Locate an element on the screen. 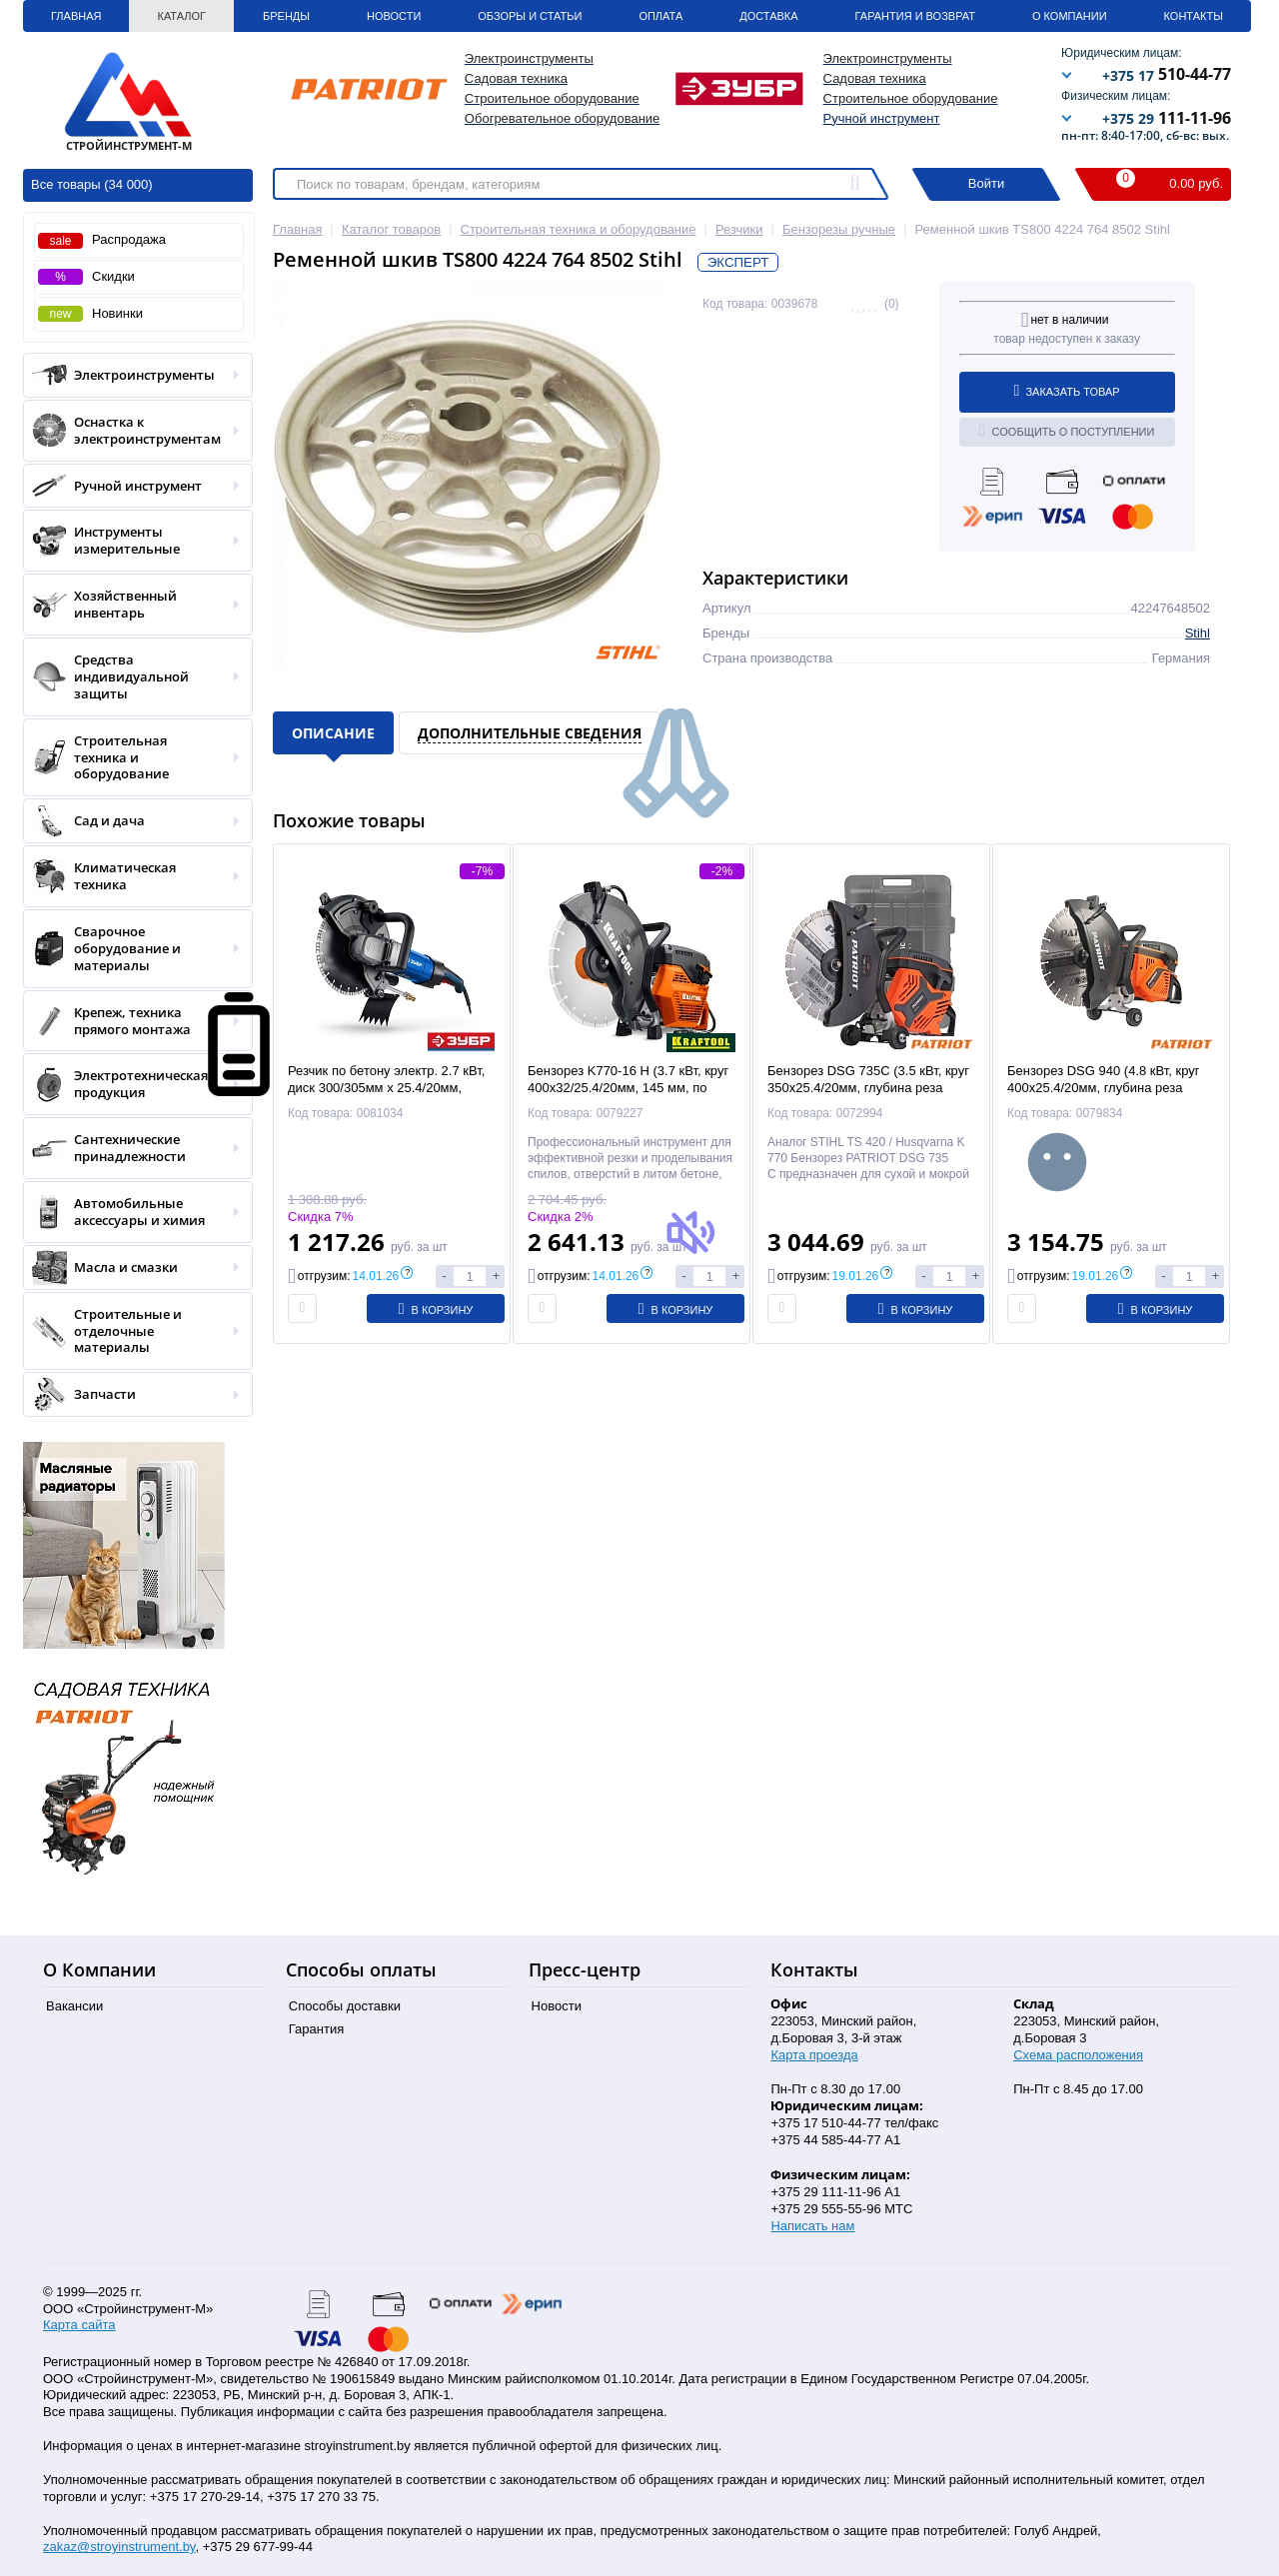  a neutral or blank emoji reaction is located at coordinates (1057, 1162).